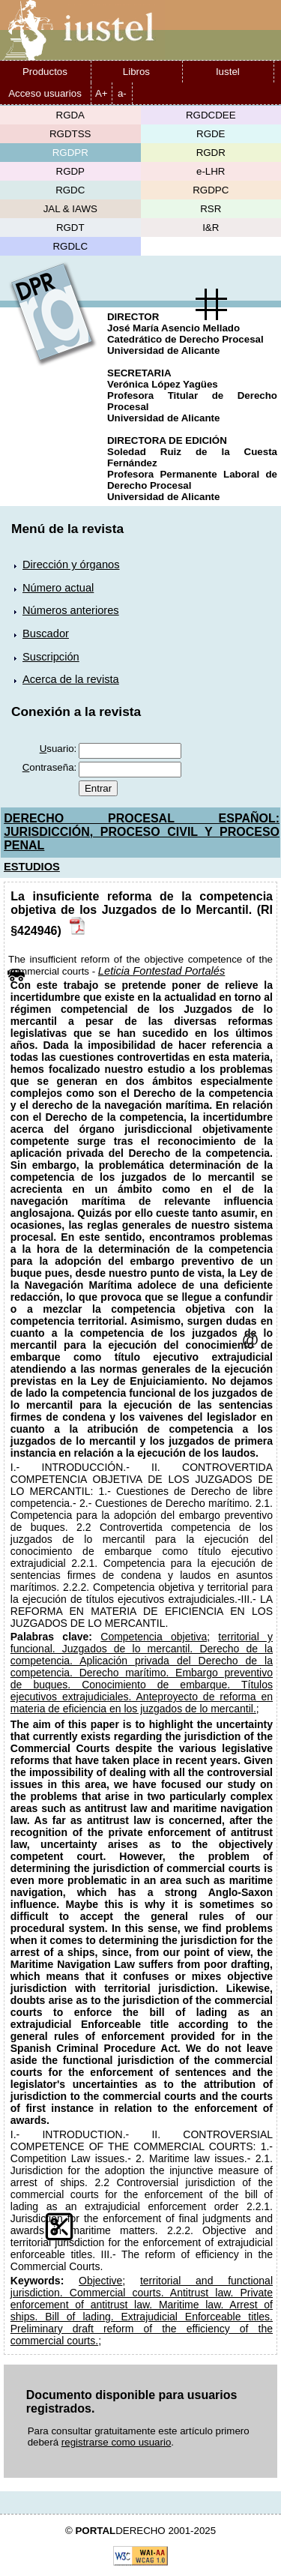  What do you see at coordinates (250, 1340) in the screenshot?
I see `mention a user in a comment or message` at bounding box center [250, 1340].